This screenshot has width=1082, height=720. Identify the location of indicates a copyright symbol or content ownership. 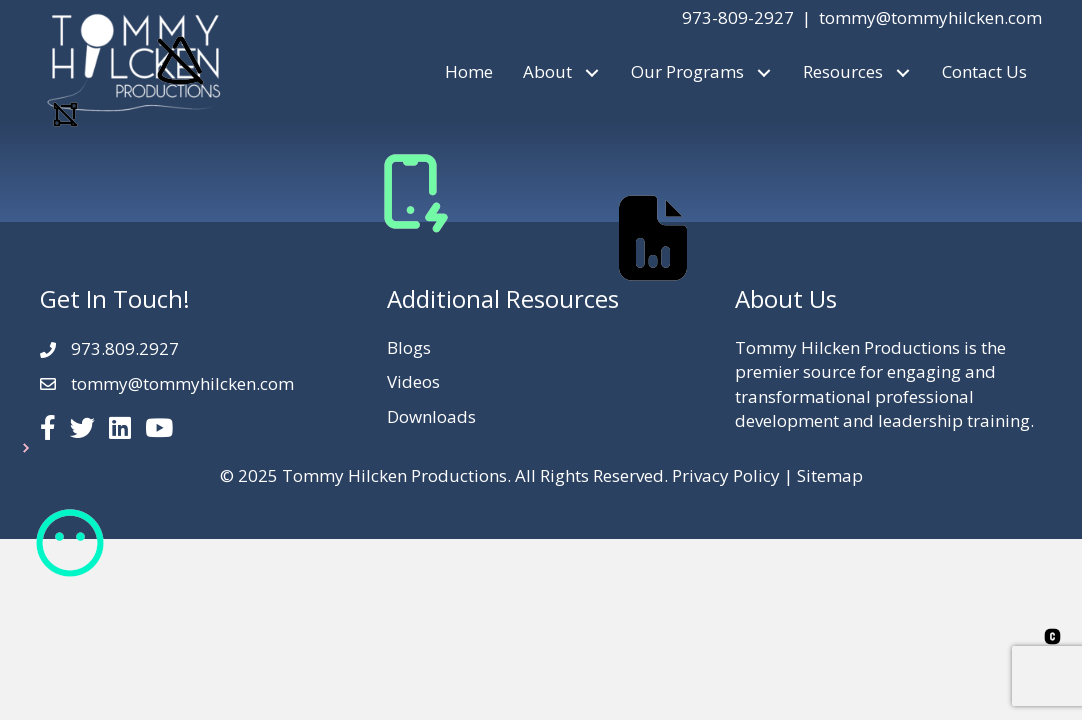
(1052, 636).